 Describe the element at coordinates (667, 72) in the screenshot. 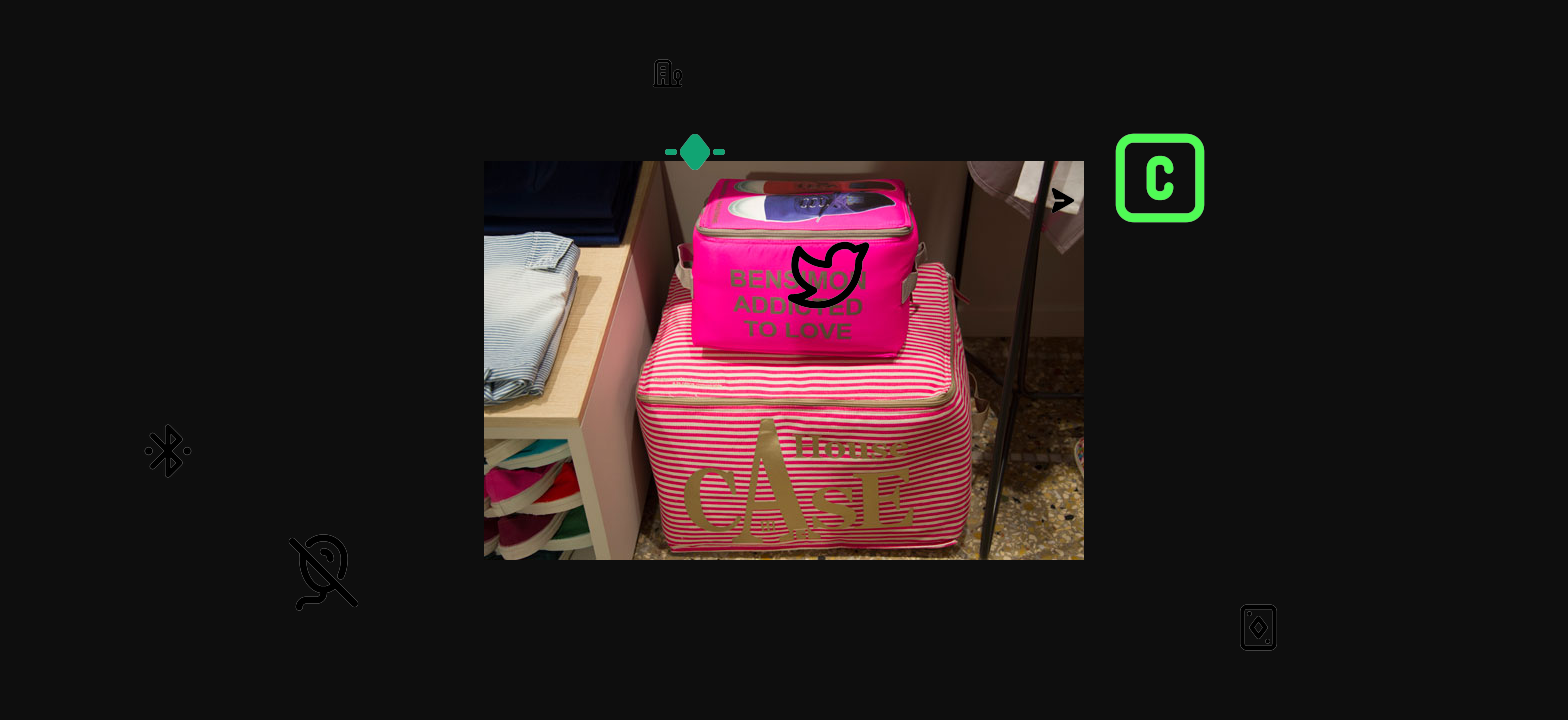

I see `view property listings` at that location.